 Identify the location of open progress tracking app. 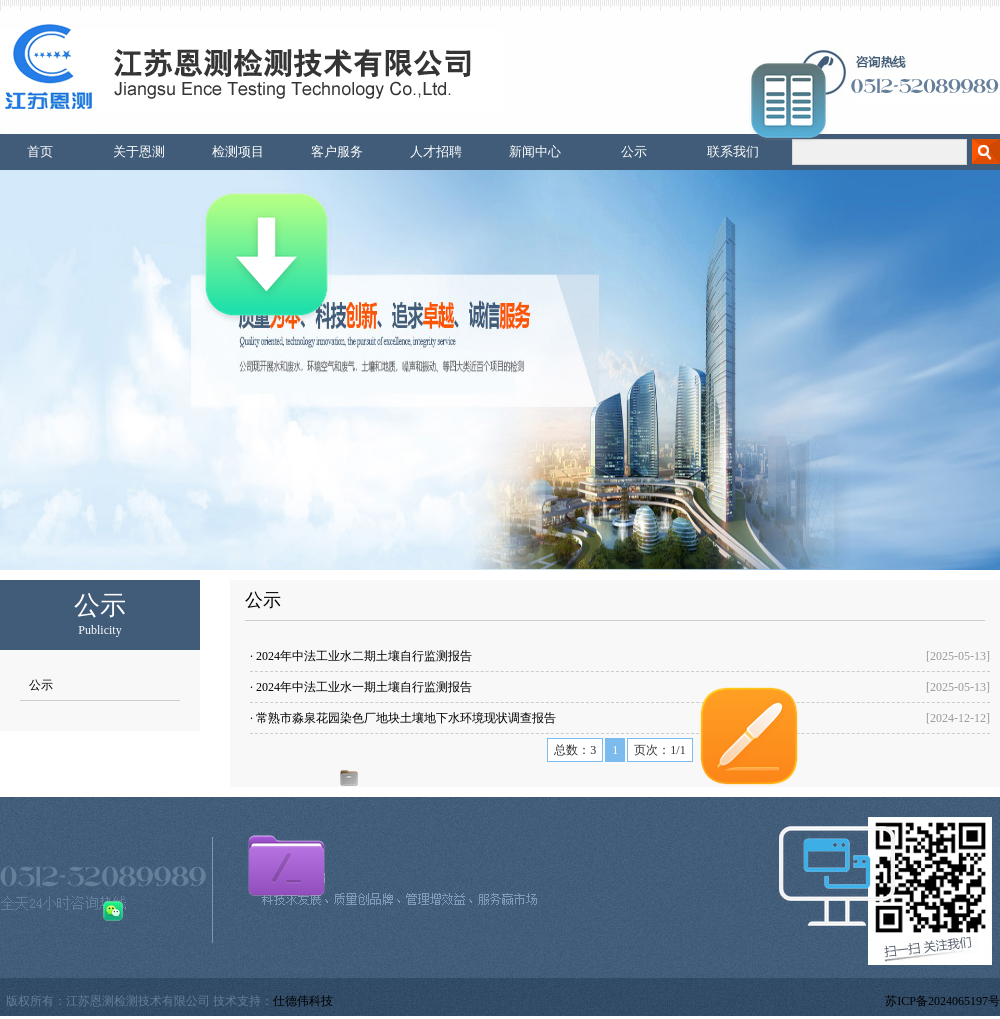
(788, 100).